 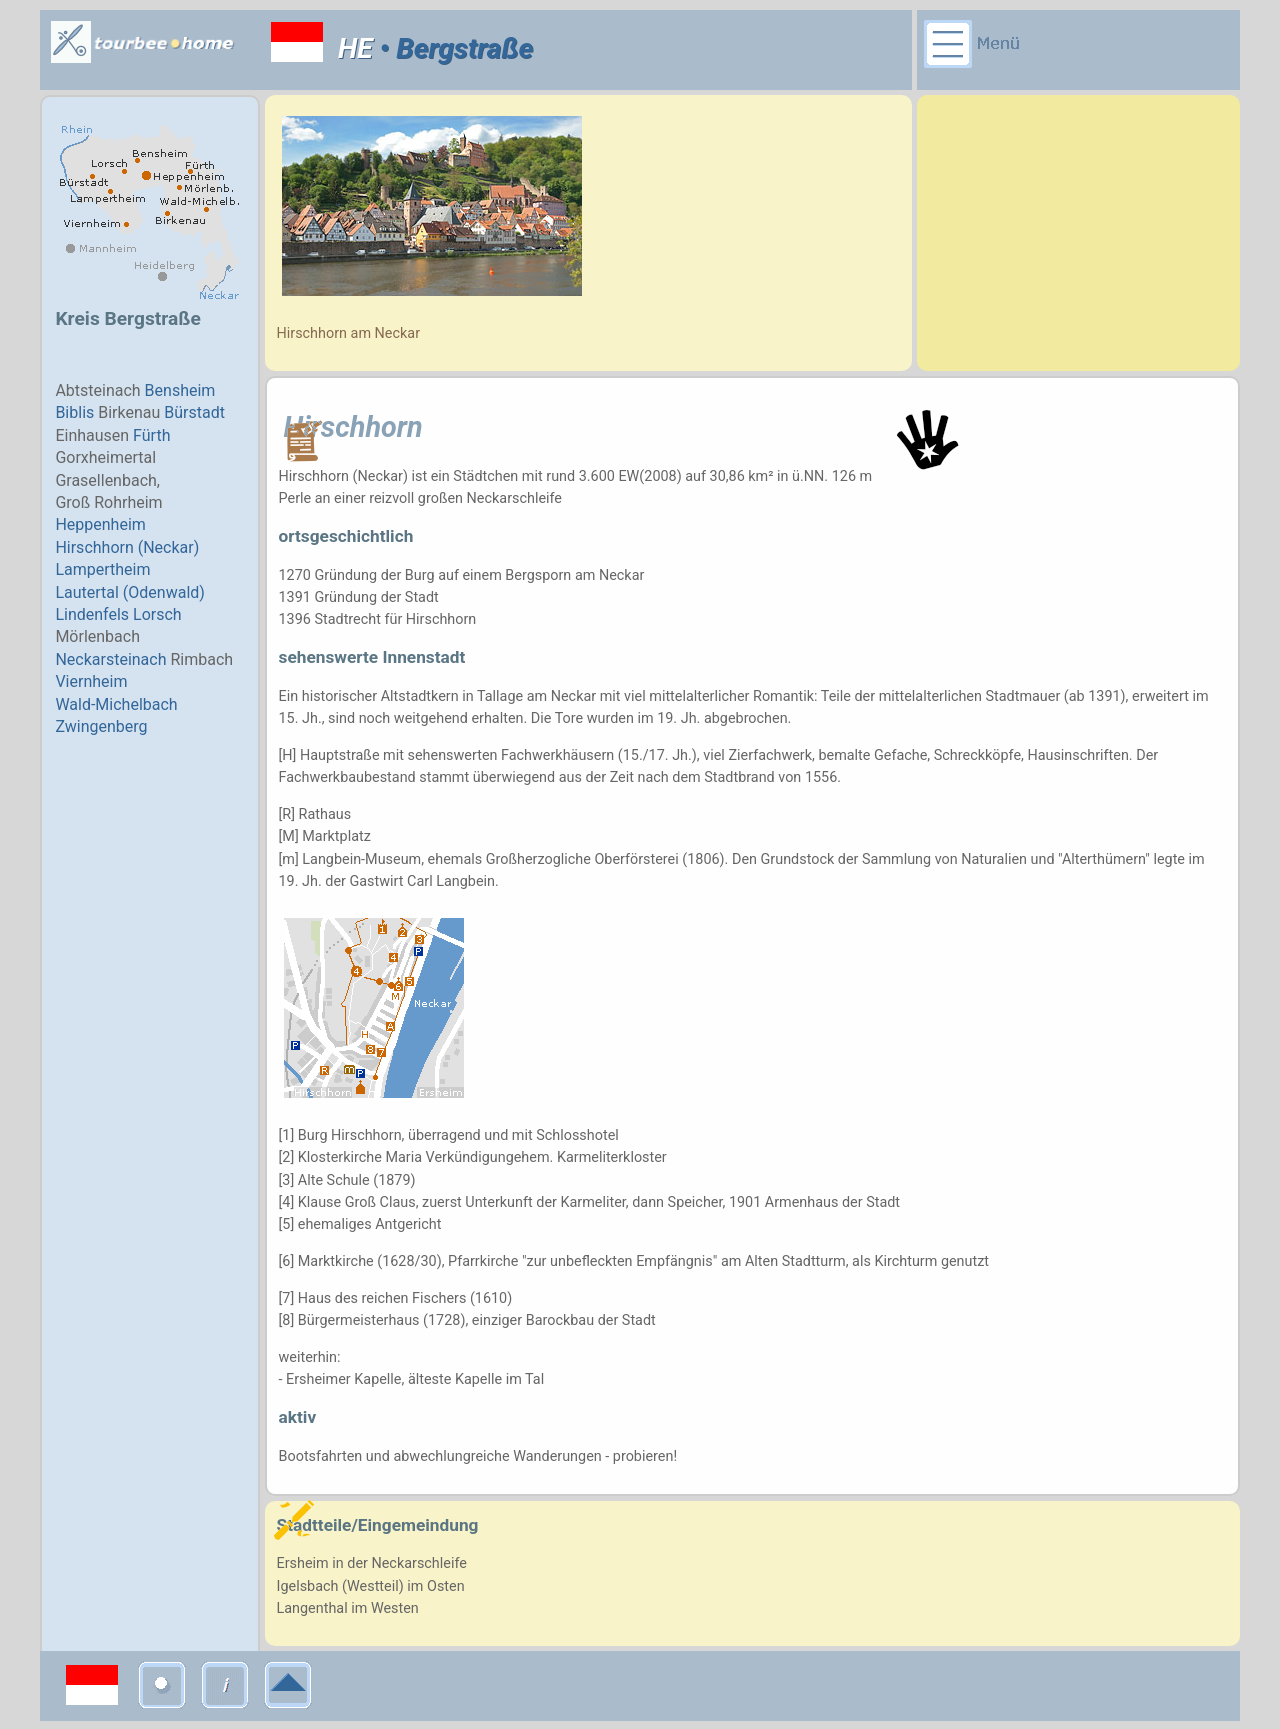 What do you see at coordinates (303, 441) in the screenshot?
I see `pin or mark an important note` at bounding box center [303, 441].